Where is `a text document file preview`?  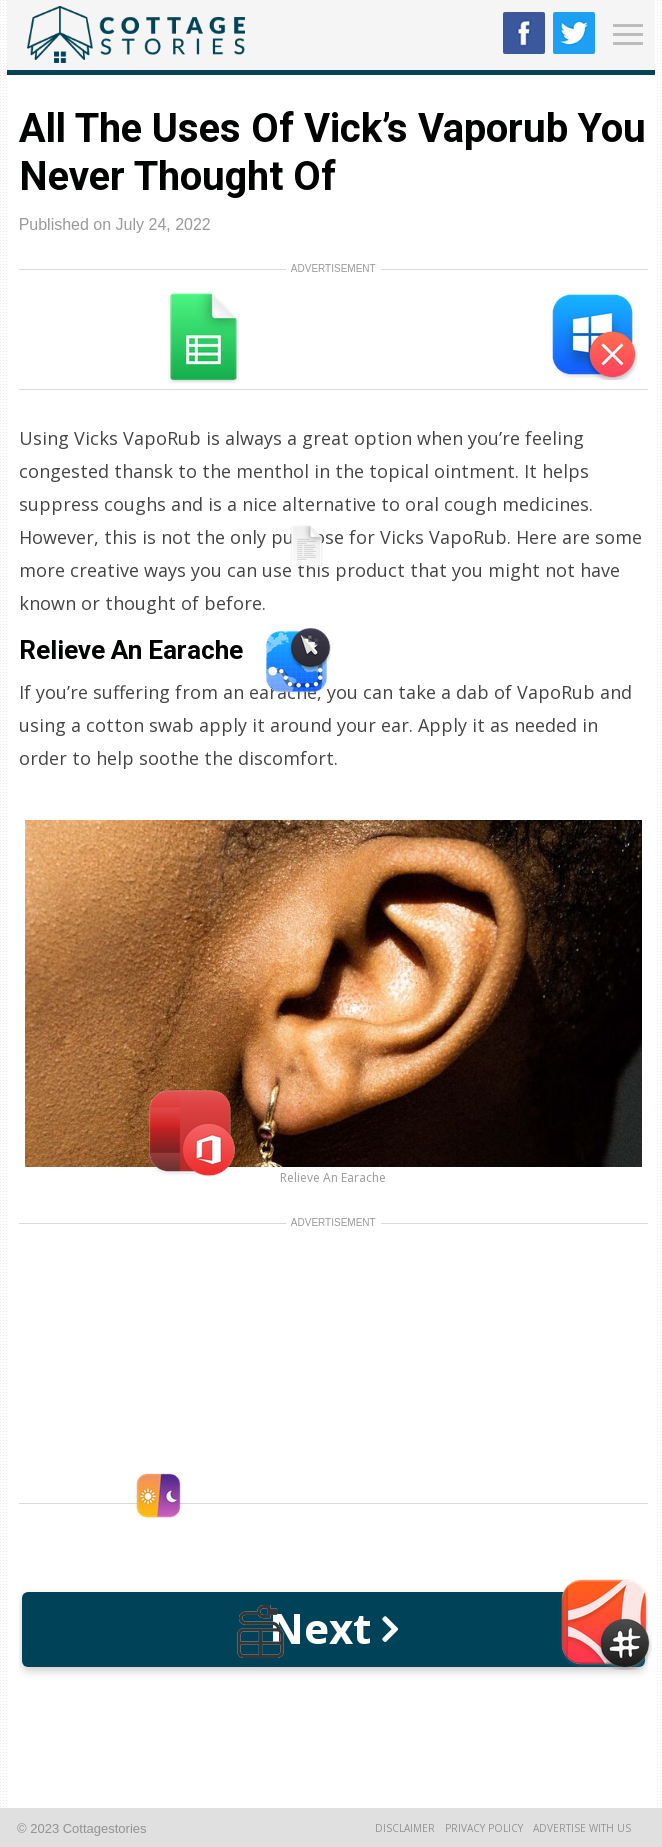 a text document file preview is located at coordinates (306, 546).